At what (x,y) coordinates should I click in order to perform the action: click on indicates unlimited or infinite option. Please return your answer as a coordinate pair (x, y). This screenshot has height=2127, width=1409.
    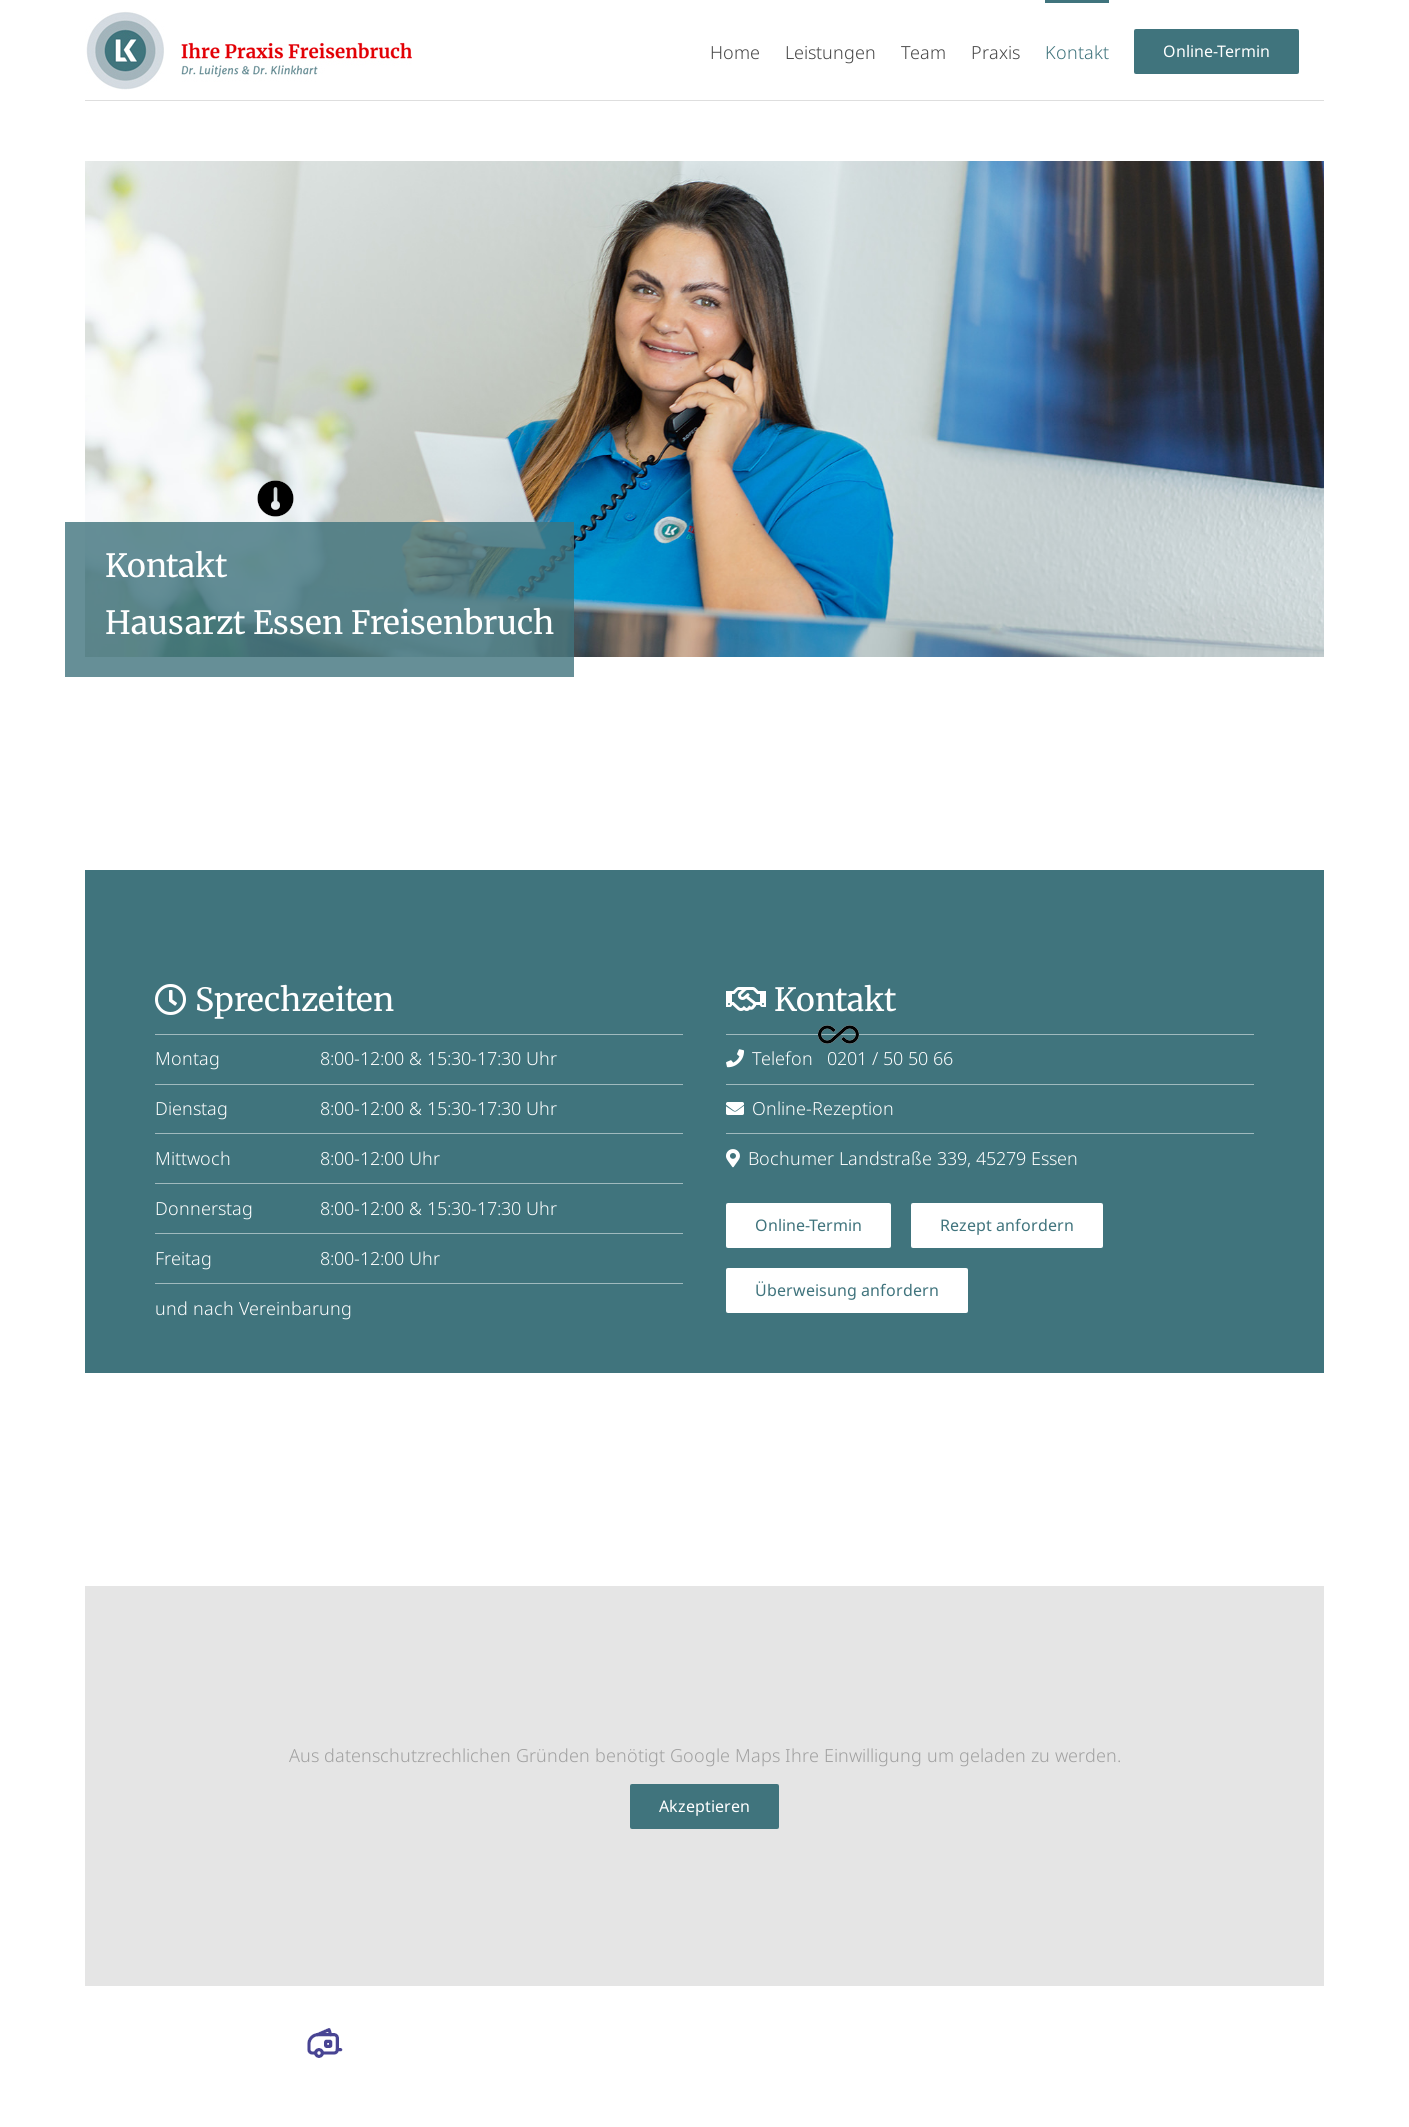
    Looking at the image, I should click on (838, 1034).